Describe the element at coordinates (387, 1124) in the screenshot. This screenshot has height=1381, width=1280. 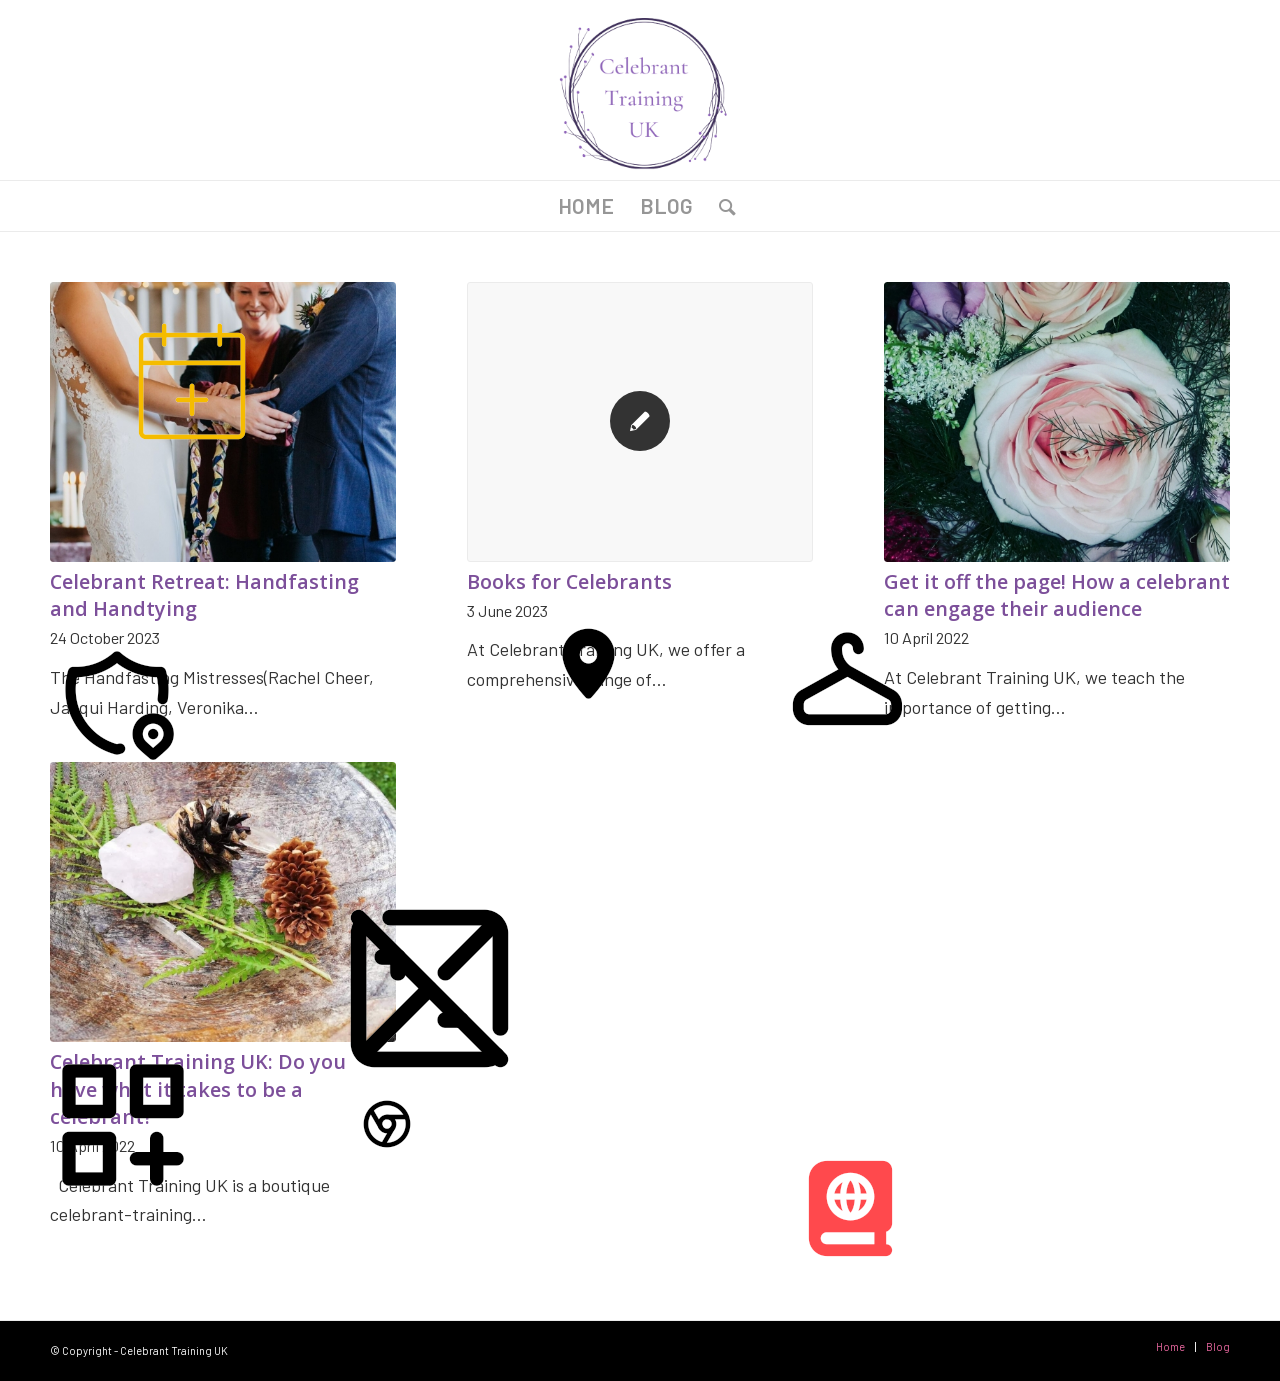
I see `open link in Google Chrome` at that location.